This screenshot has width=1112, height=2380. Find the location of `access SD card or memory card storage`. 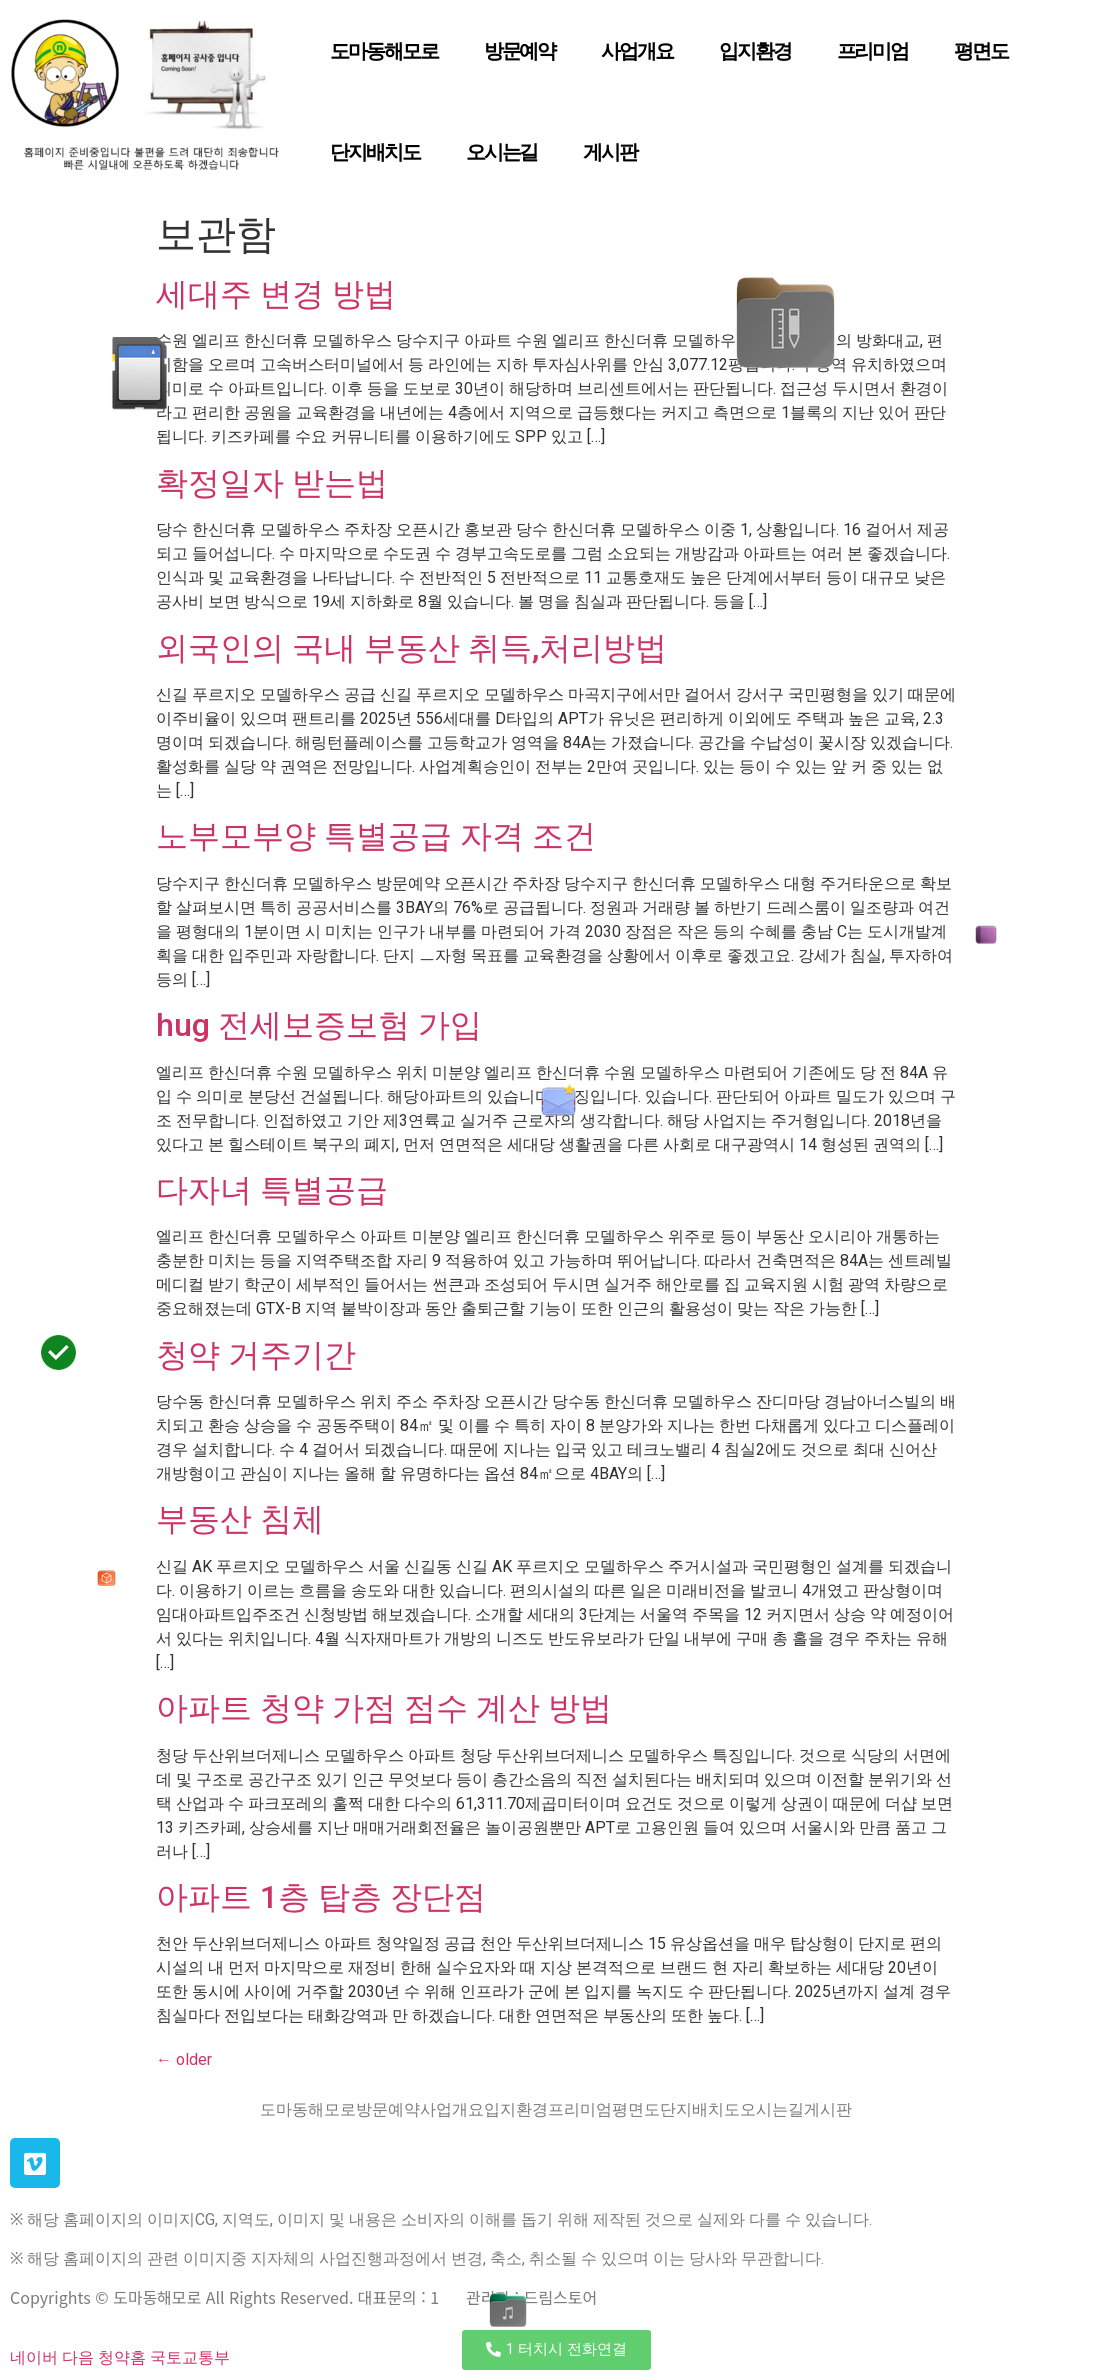

access SD card or memory card storage is located at coordinates (139, 373).